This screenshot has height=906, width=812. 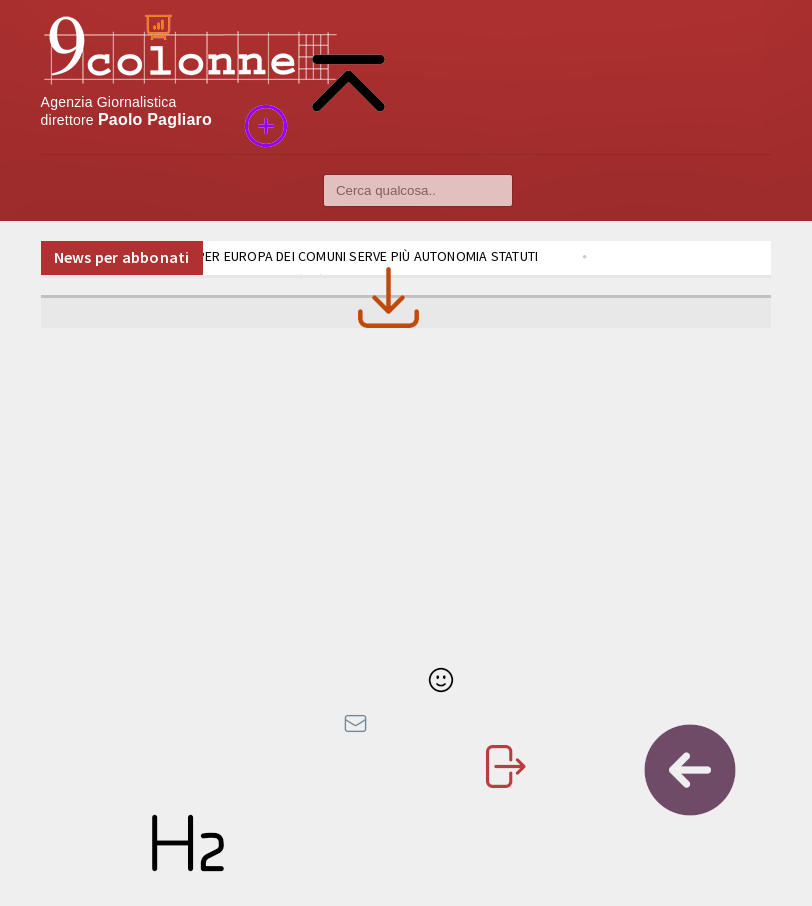 What do you see at coordinates (441, 680) in the screenshot?
I see `add an emoji or reaction` at bounding box center [441, 680].